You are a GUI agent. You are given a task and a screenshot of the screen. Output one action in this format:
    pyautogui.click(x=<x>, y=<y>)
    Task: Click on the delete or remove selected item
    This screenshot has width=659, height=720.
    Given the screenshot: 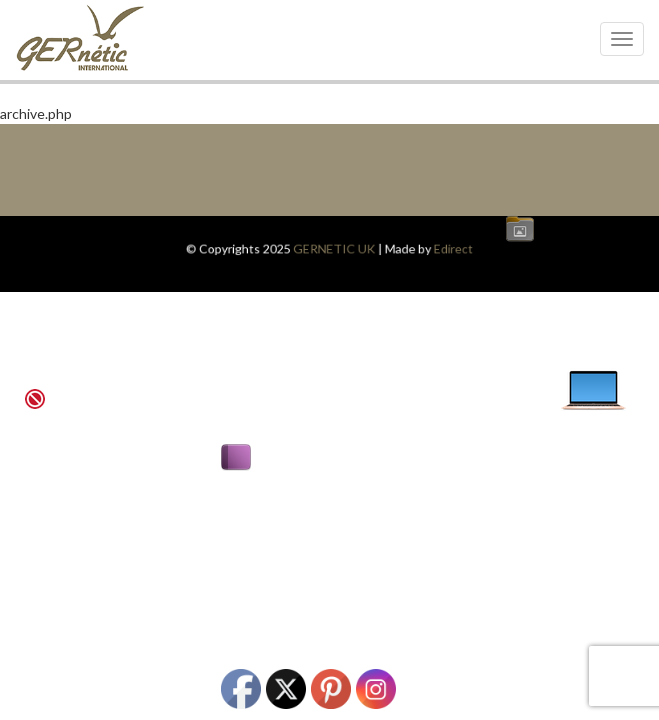 What is the action you would take?
    pyautogui.click(x=35, y=399)
    